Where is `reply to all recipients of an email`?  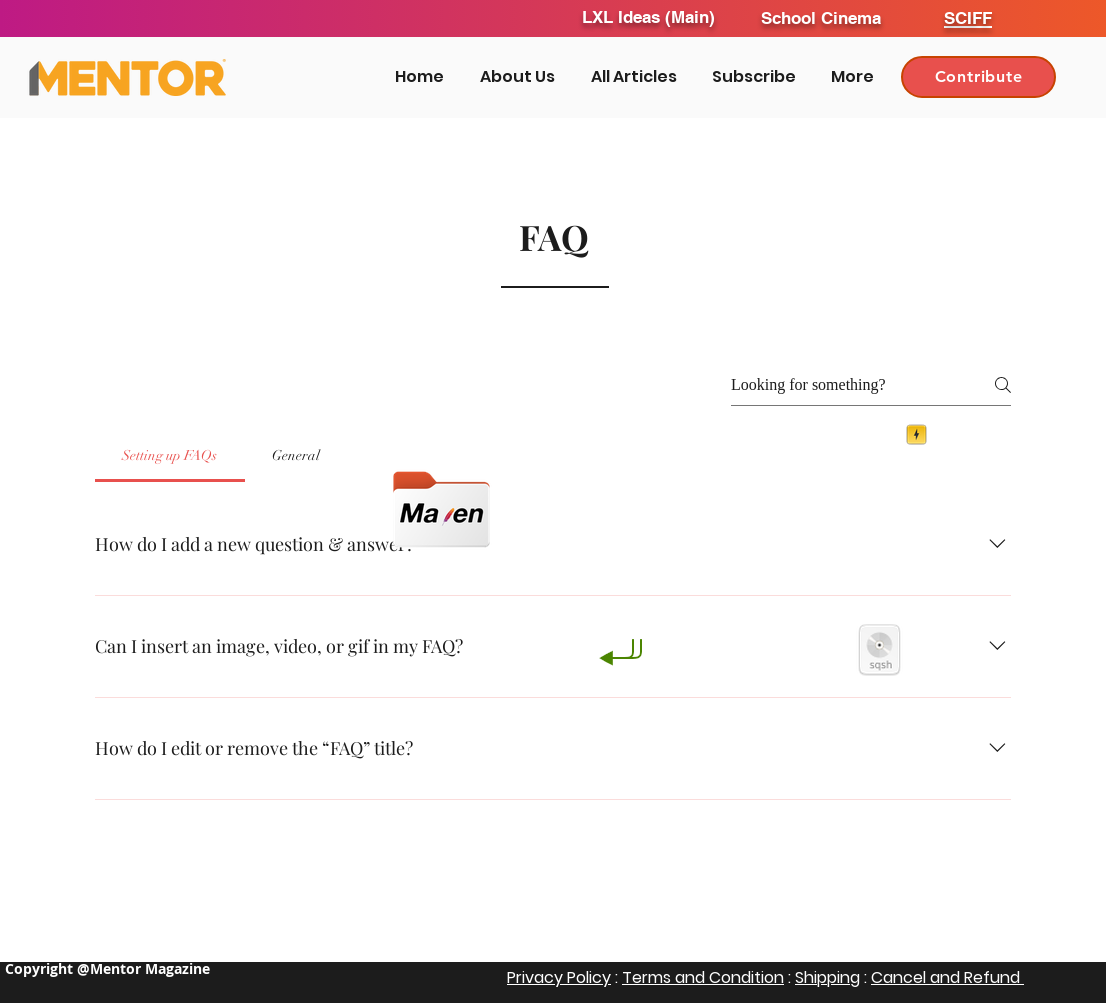
reply to all recipients of an email is located at coordinates (620, 649).